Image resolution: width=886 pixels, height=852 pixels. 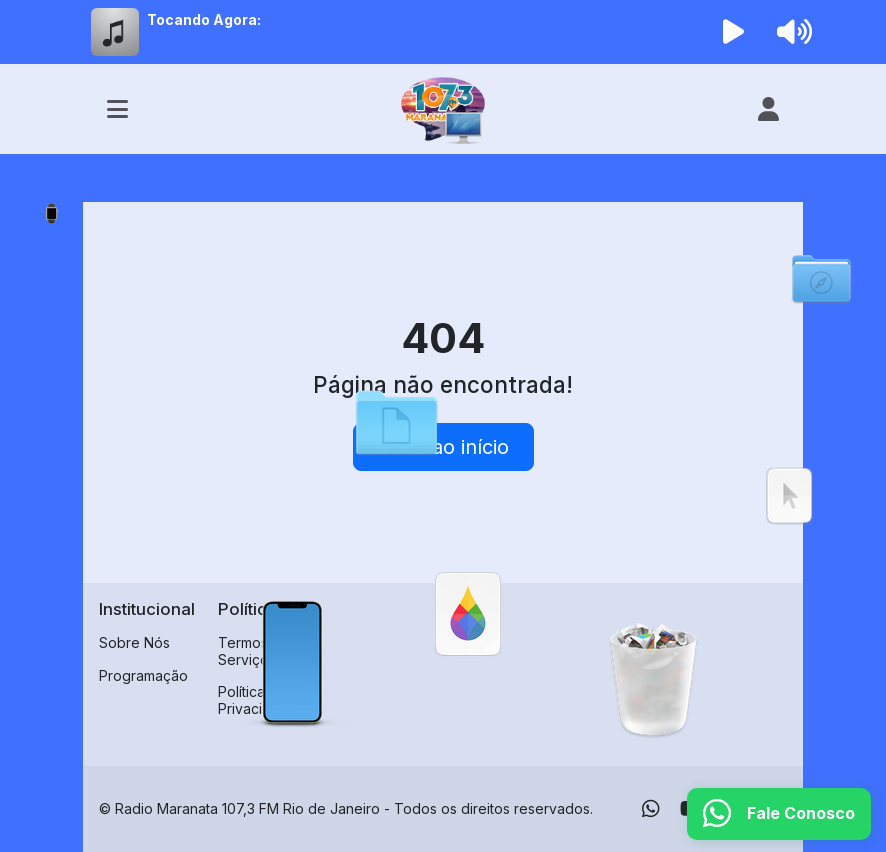 I want to click on apple watch device icon, so click(x=51, y=213).